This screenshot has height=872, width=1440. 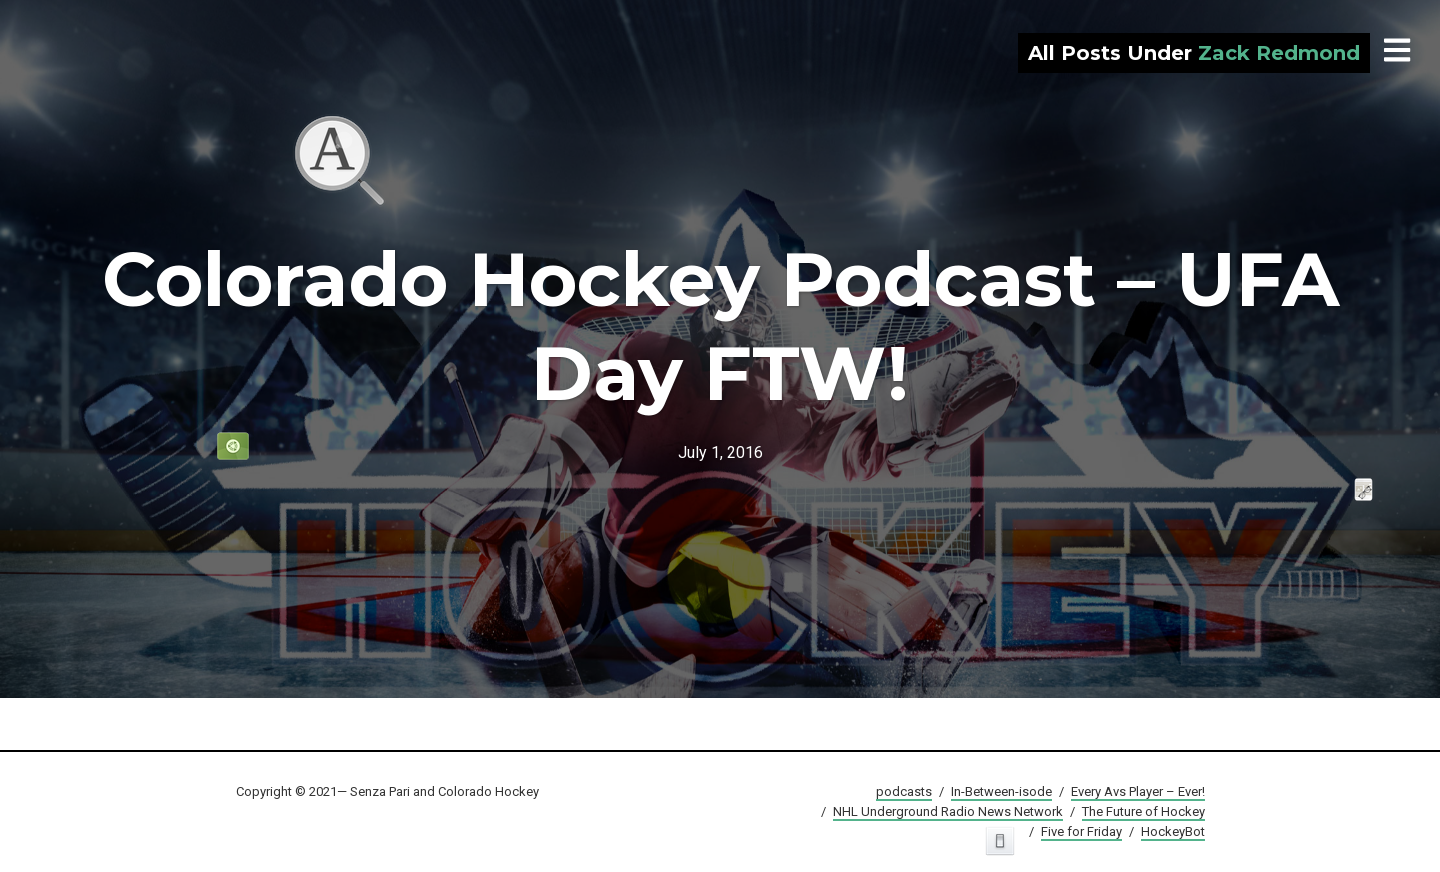 I want to click on open office productivity suite, so click(x=1363, y=489).